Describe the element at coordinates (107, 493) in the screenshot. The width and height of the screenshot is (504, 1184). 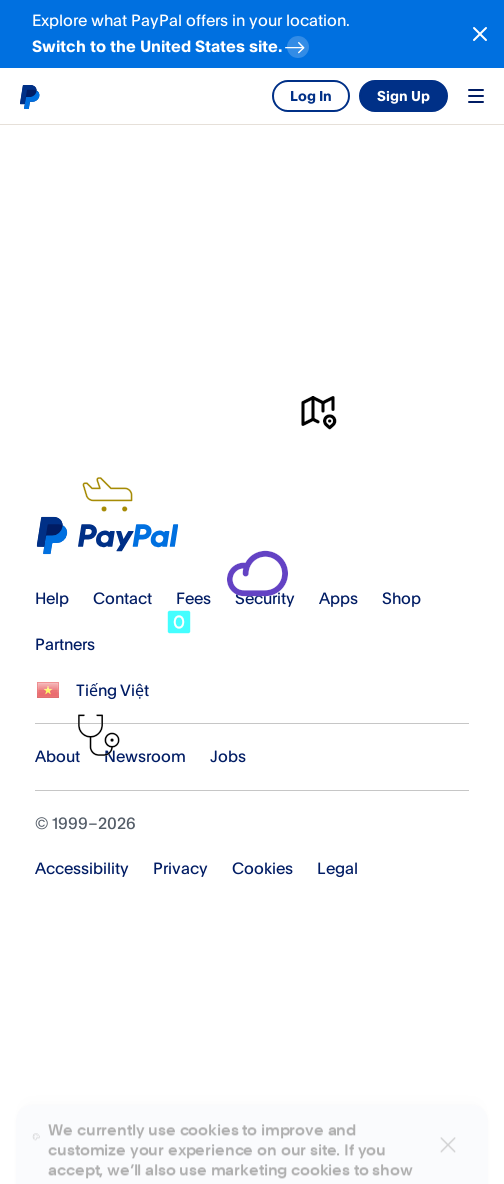
I see `indicates flight is taxiing or on the ground` at that location.